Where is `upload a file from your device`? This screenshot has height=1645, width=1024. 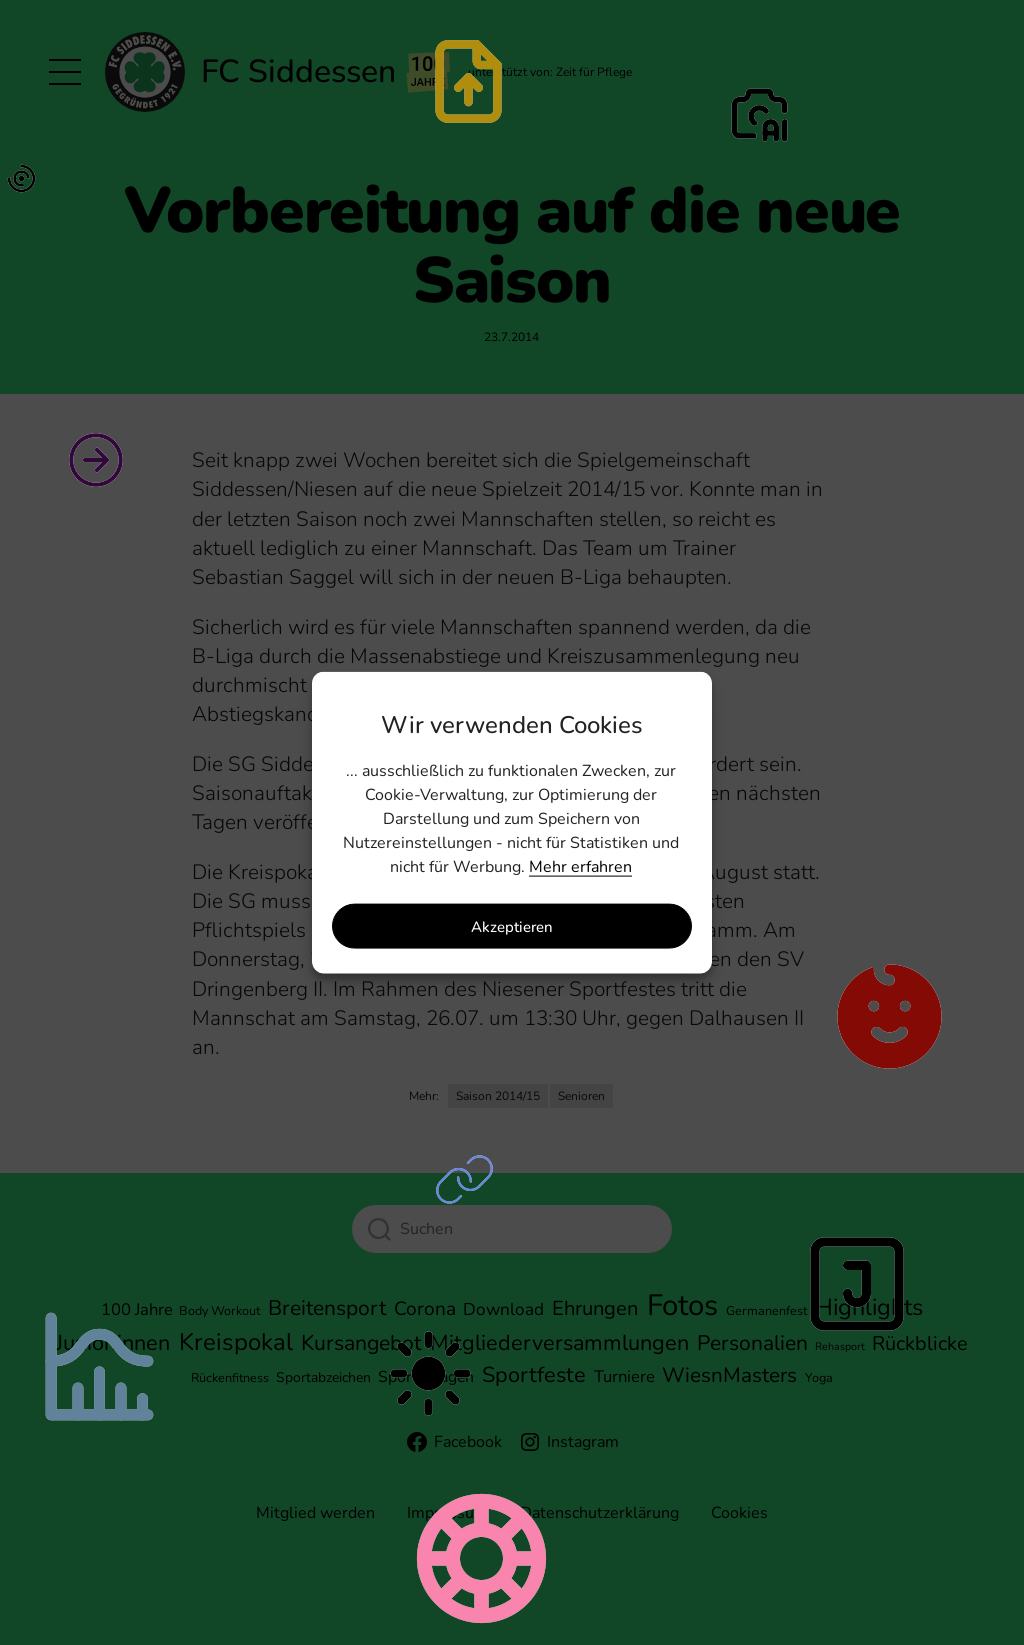
upload a file from your device is located at coordinates (468, 81).